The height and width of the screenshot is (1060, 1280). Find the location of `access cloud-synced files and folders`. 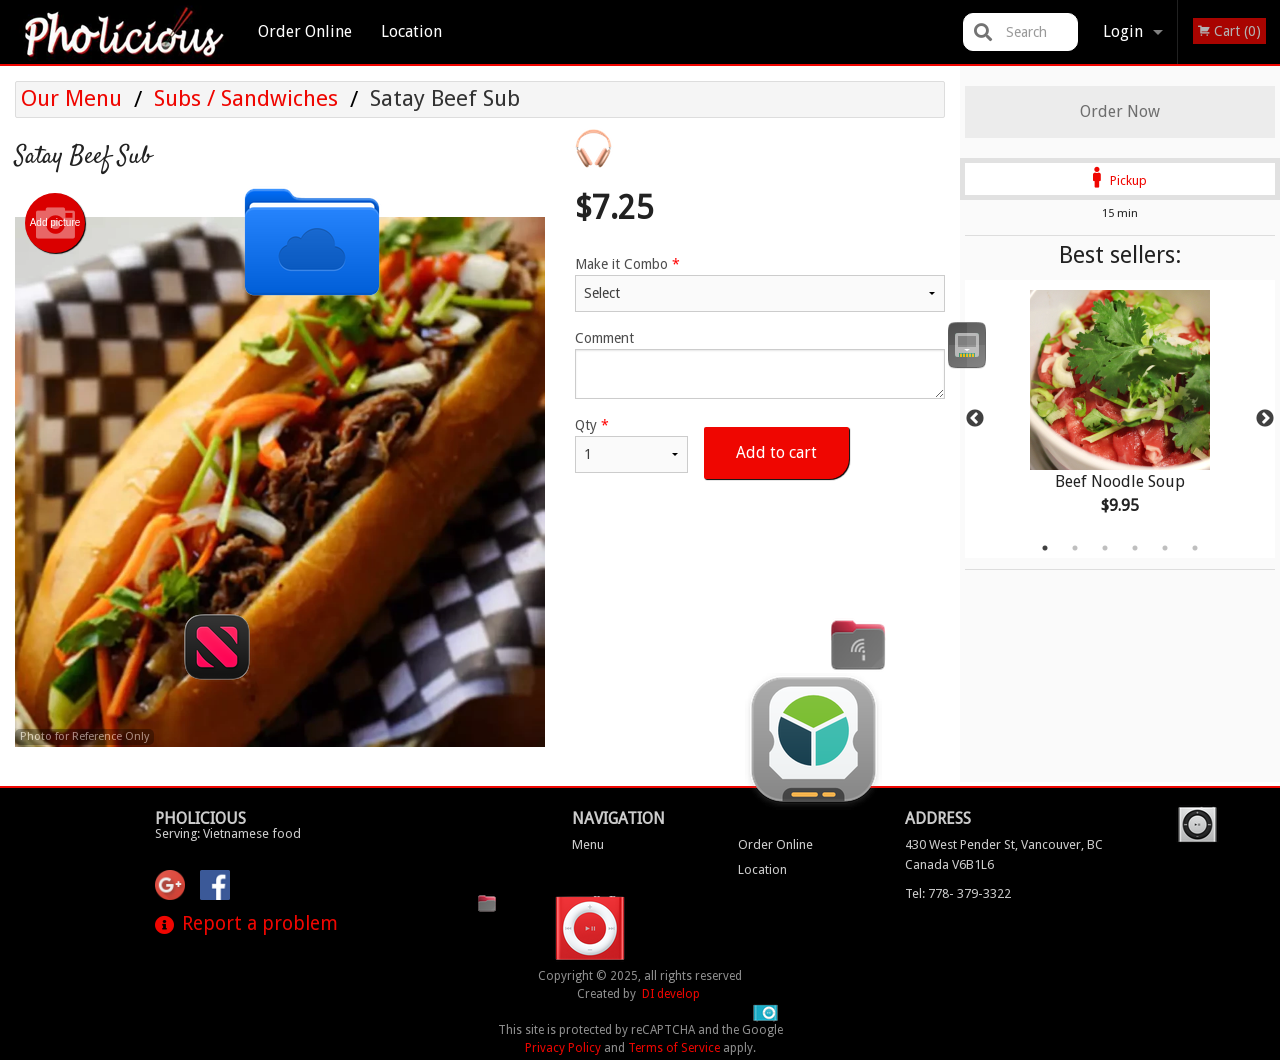

access cloud-synced files and folders is located at coordinates (312, 242).